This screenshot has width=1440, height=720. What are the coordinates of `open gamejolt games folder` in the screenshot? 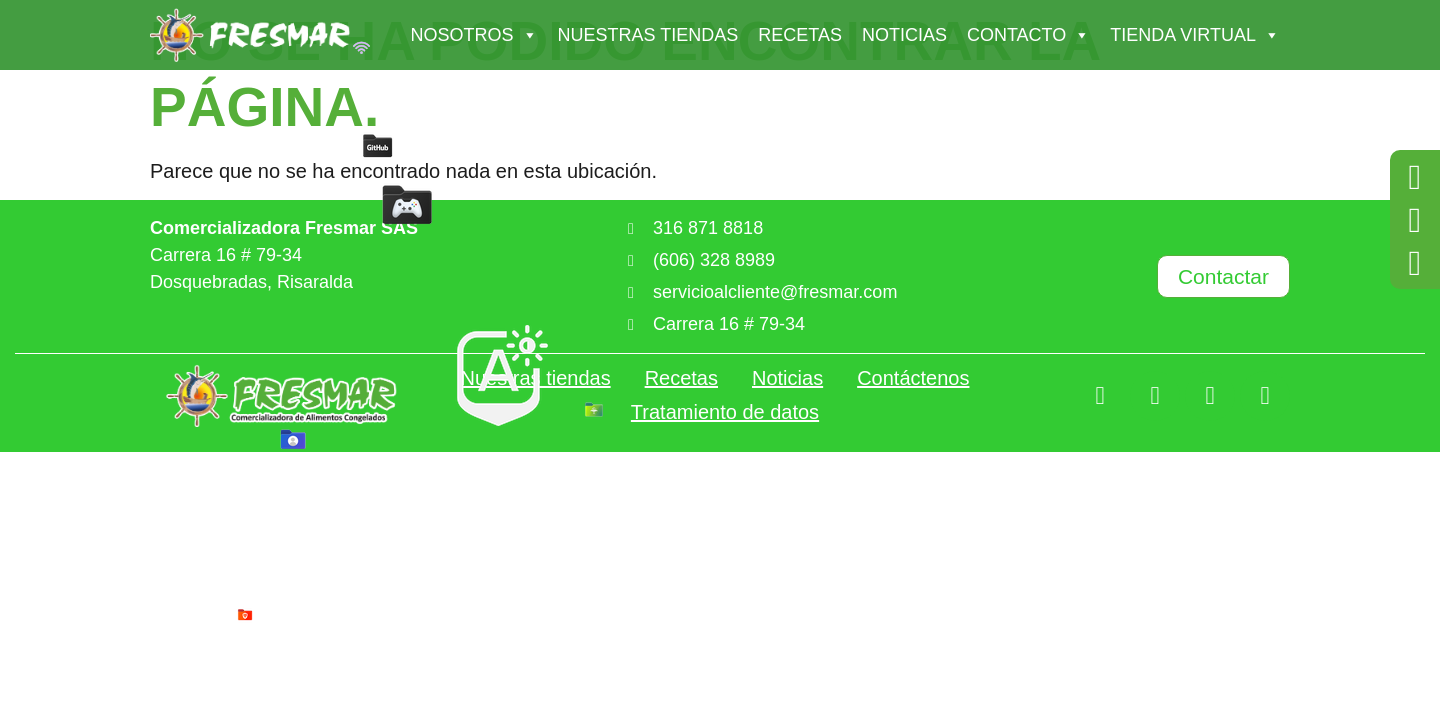 It's located at (594, 410).